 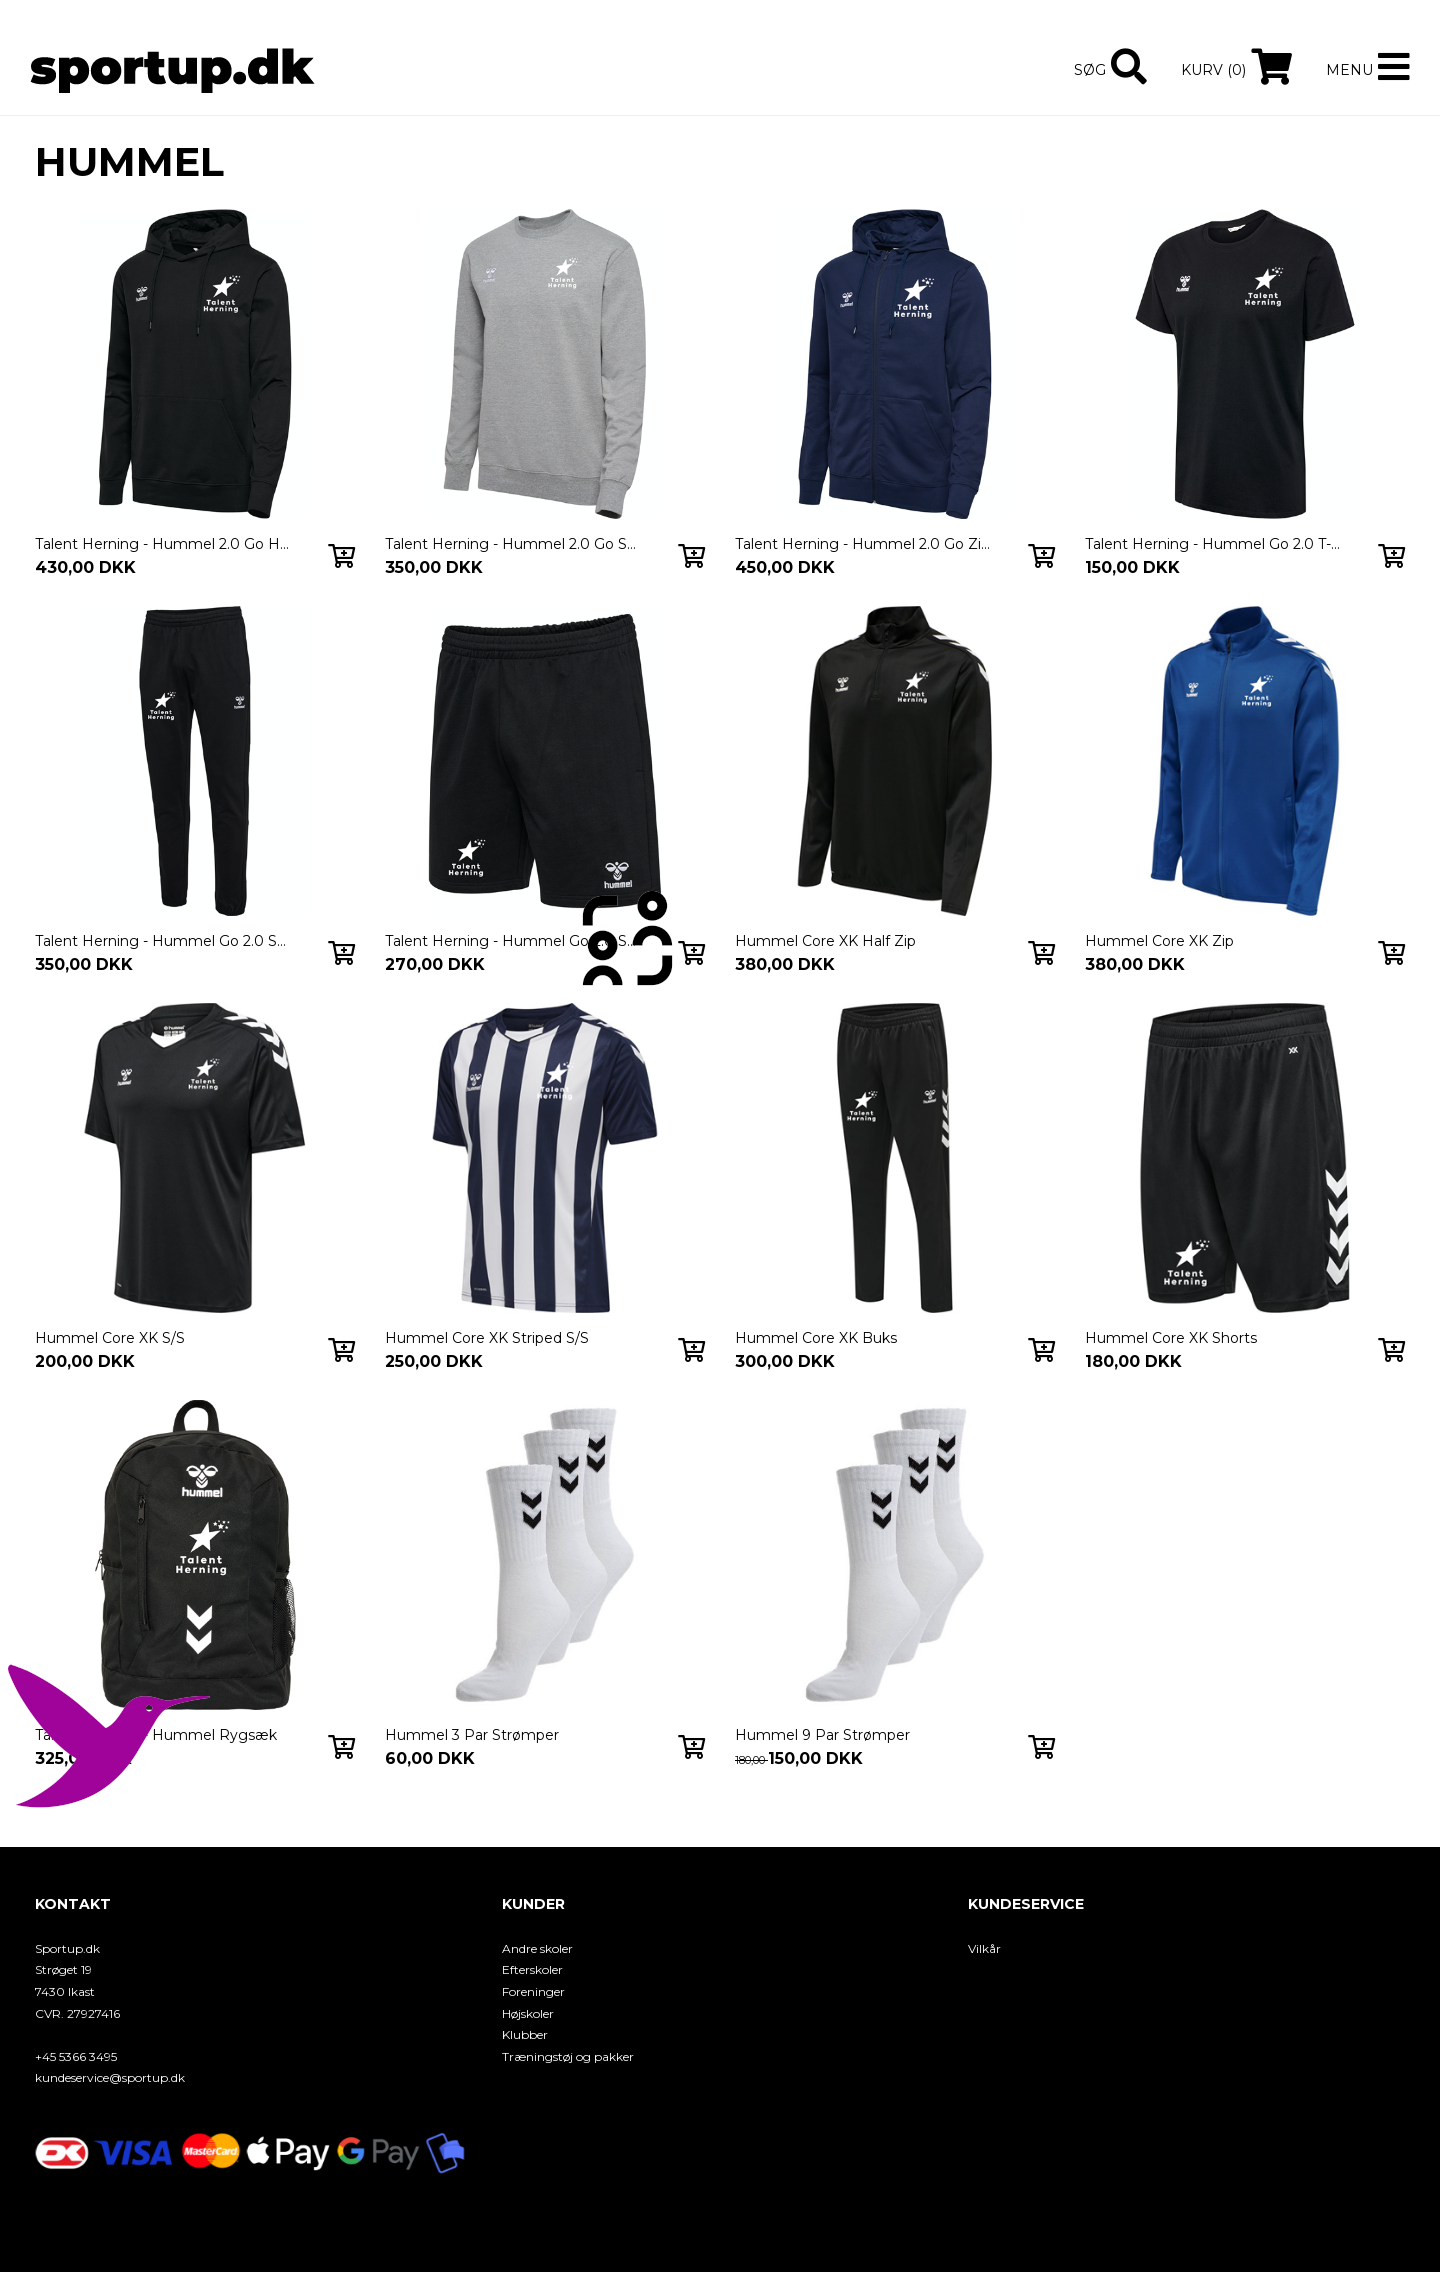 I want to click on peer-to-peer connection or transfer, so click(x=627, y=940).